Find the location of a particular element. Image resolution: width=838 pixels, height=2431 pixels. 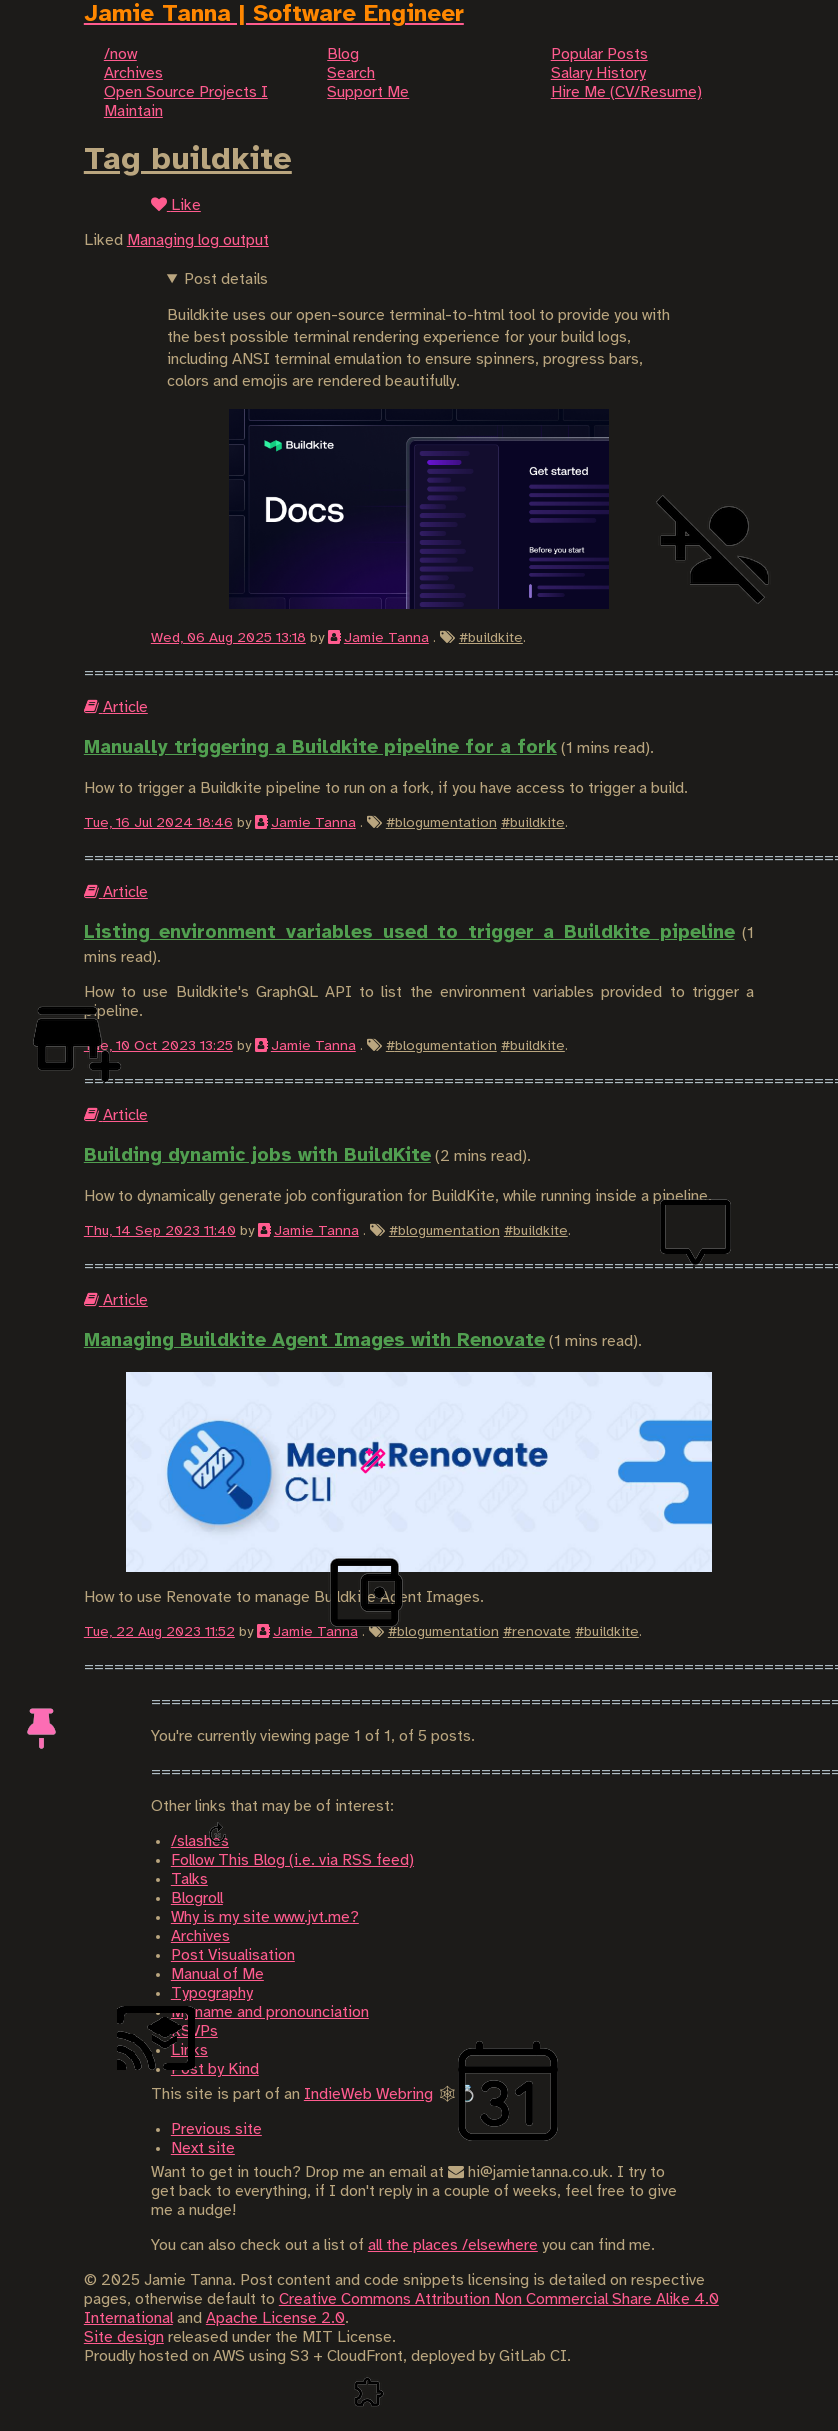

access browser extensions or add-ons is located at coordinates (369, 2391).